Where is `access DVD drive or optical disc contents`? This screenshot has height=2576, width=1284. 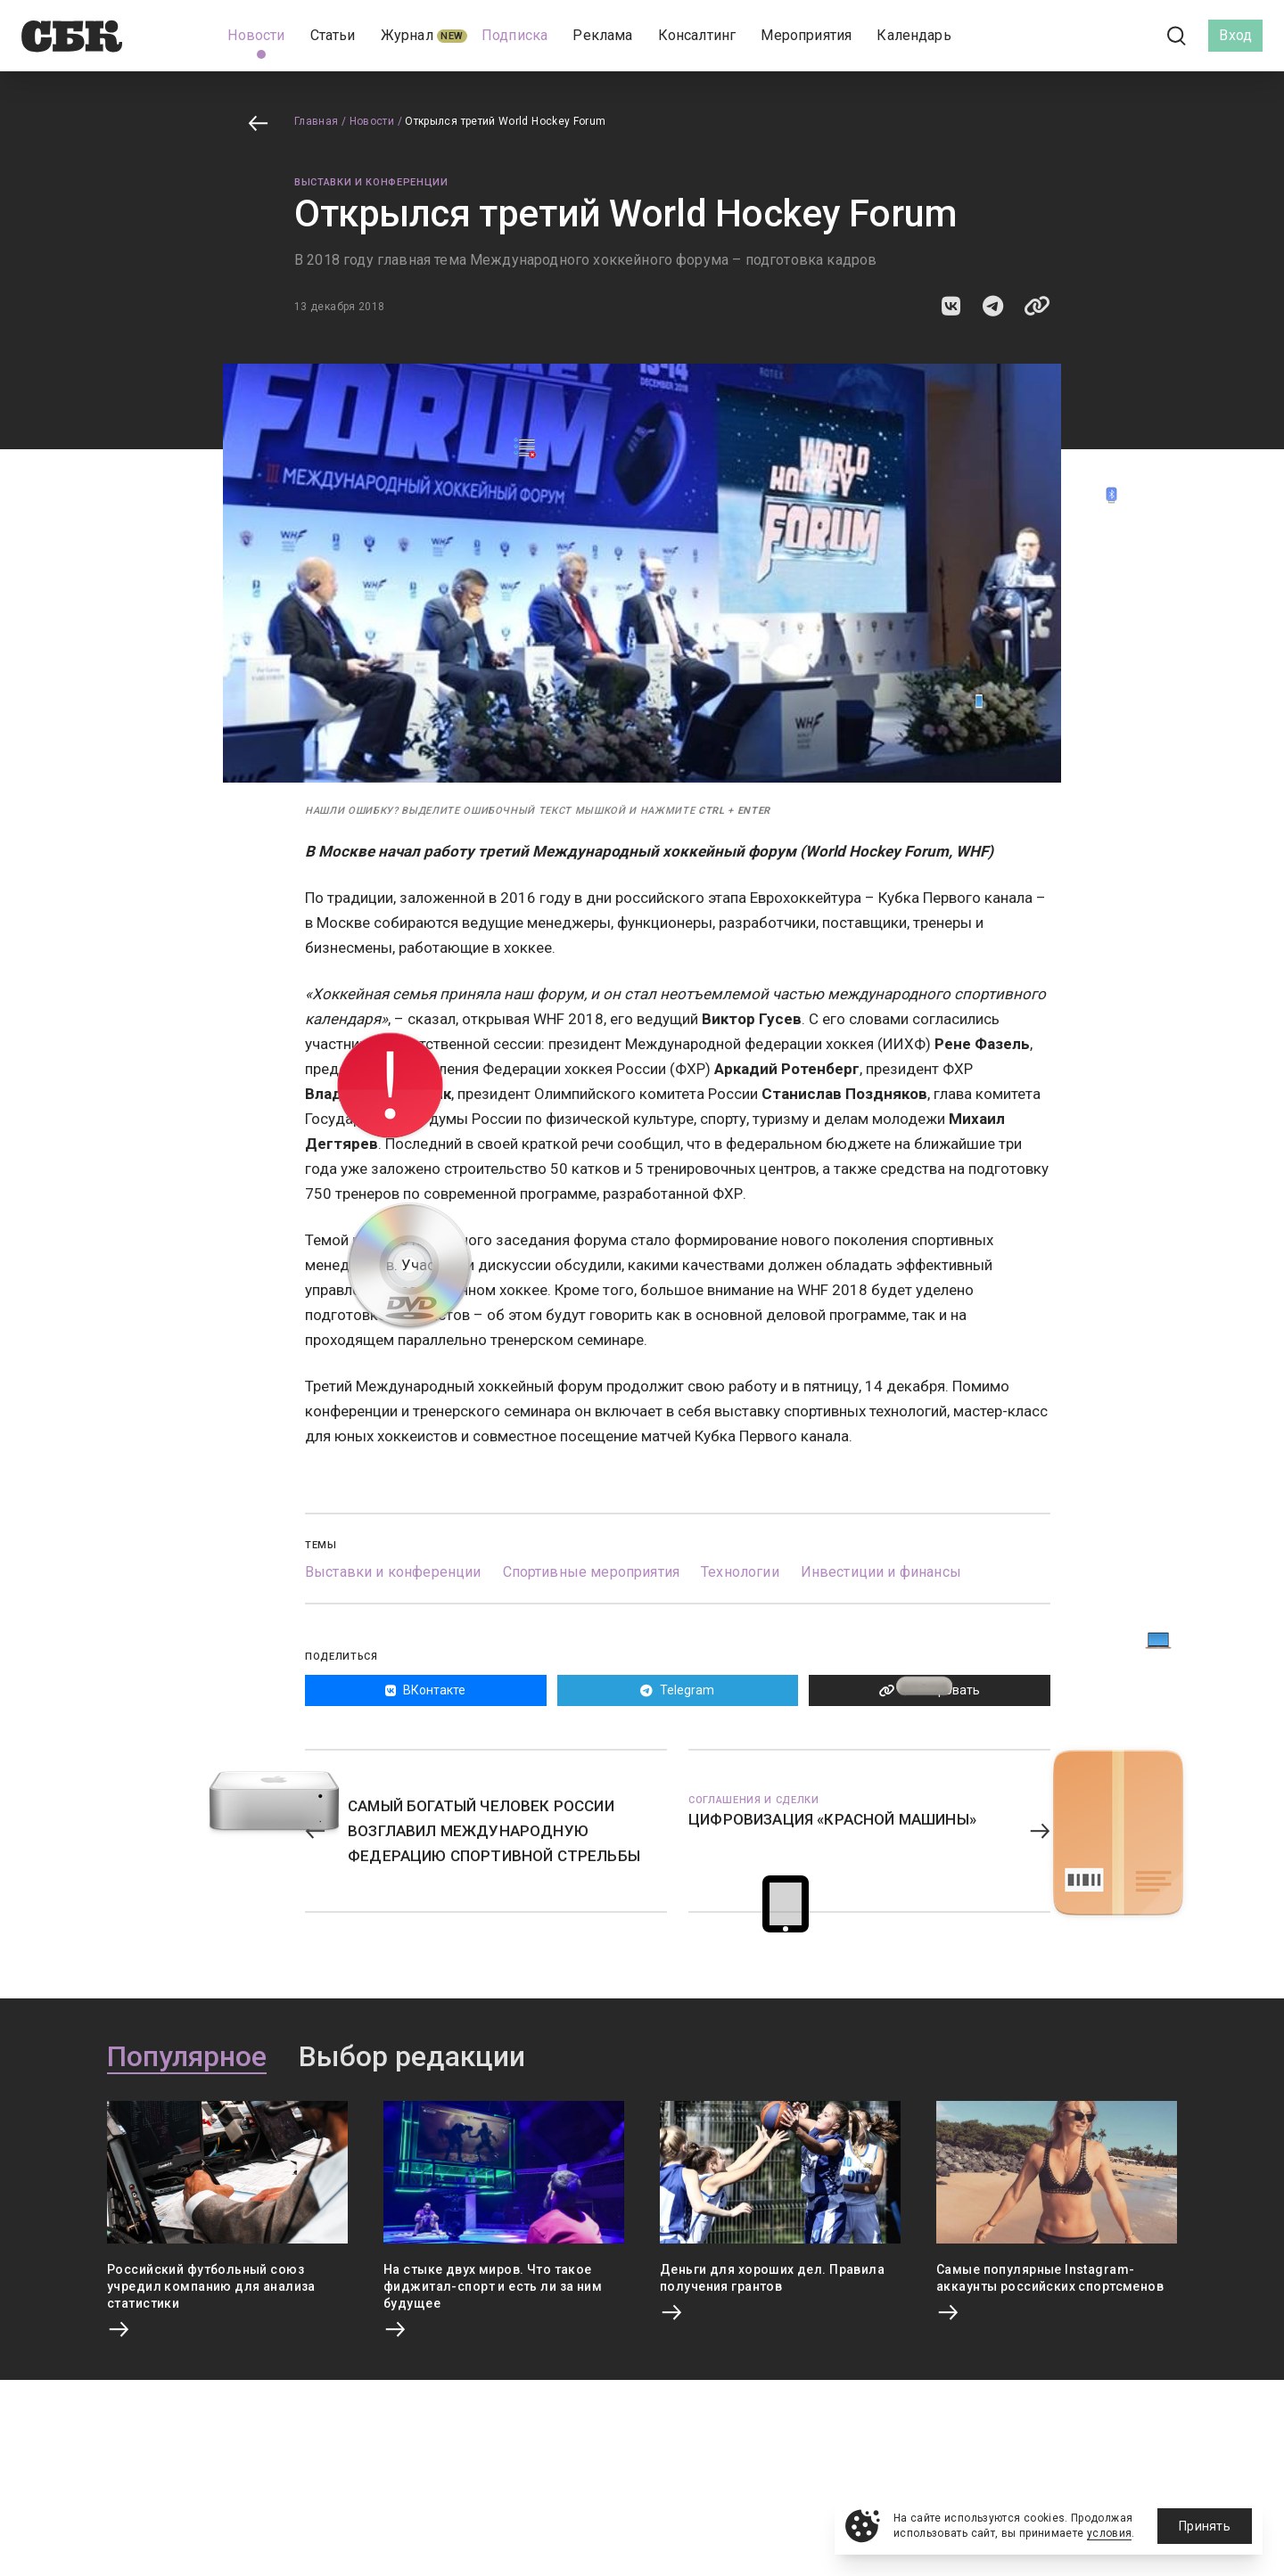 access DVD drive or optical disc contents is located at coordinates (409, 1267).